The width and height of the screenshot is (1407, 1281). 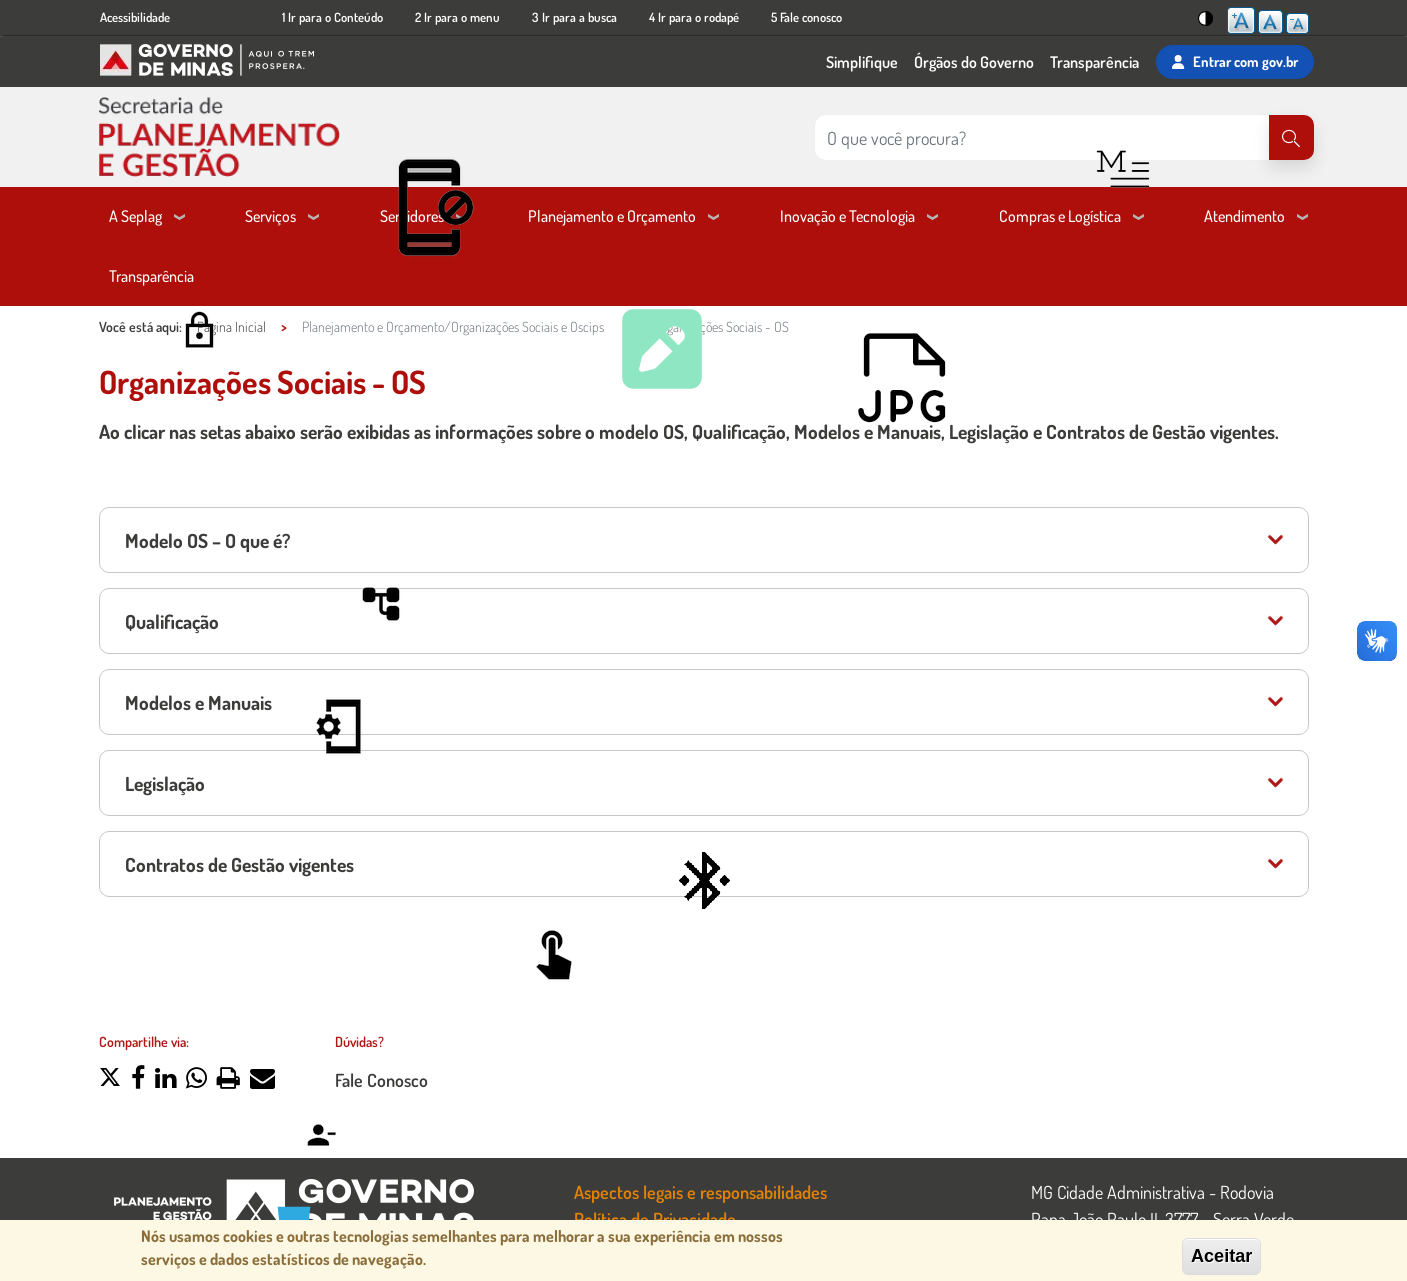 What do you see at coordinates (904, 381) in the screenshot?
I see `view or open a JPG image file` at bounding box center [904, 381].